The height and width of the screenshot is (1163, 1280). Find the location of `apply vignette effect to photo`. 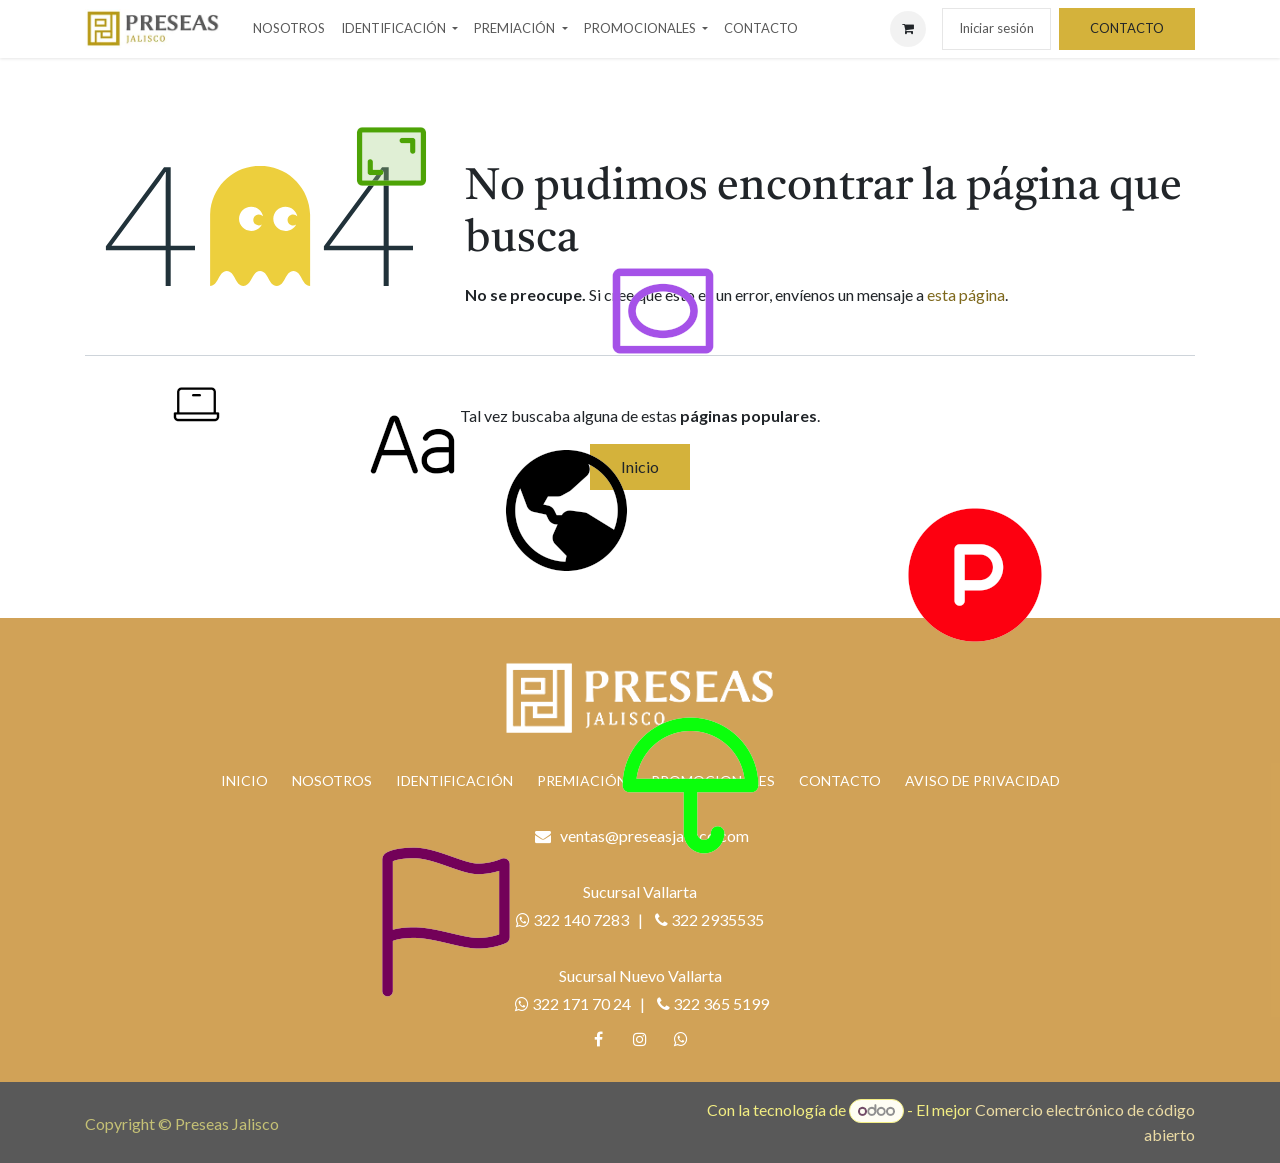

apply vignette effect to photo is located at coordinates (663, 311).